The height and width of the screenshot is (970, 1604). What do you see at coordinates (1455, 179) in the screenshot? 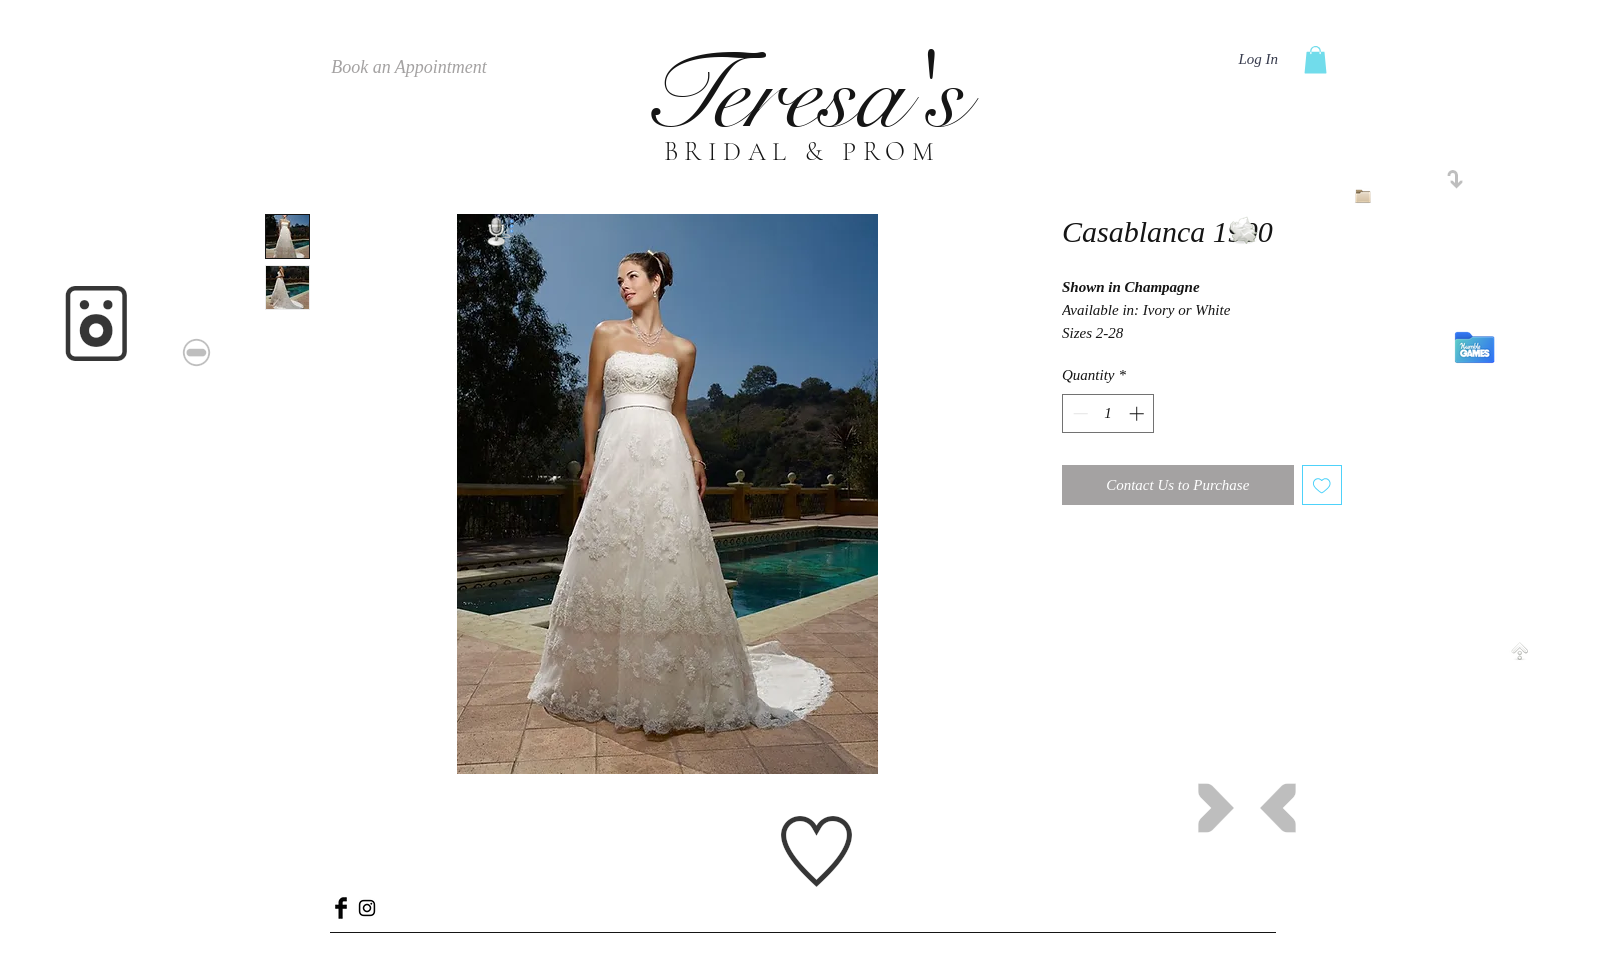
I see `jump to a specific location or section` at bounding box center [1455, 179].